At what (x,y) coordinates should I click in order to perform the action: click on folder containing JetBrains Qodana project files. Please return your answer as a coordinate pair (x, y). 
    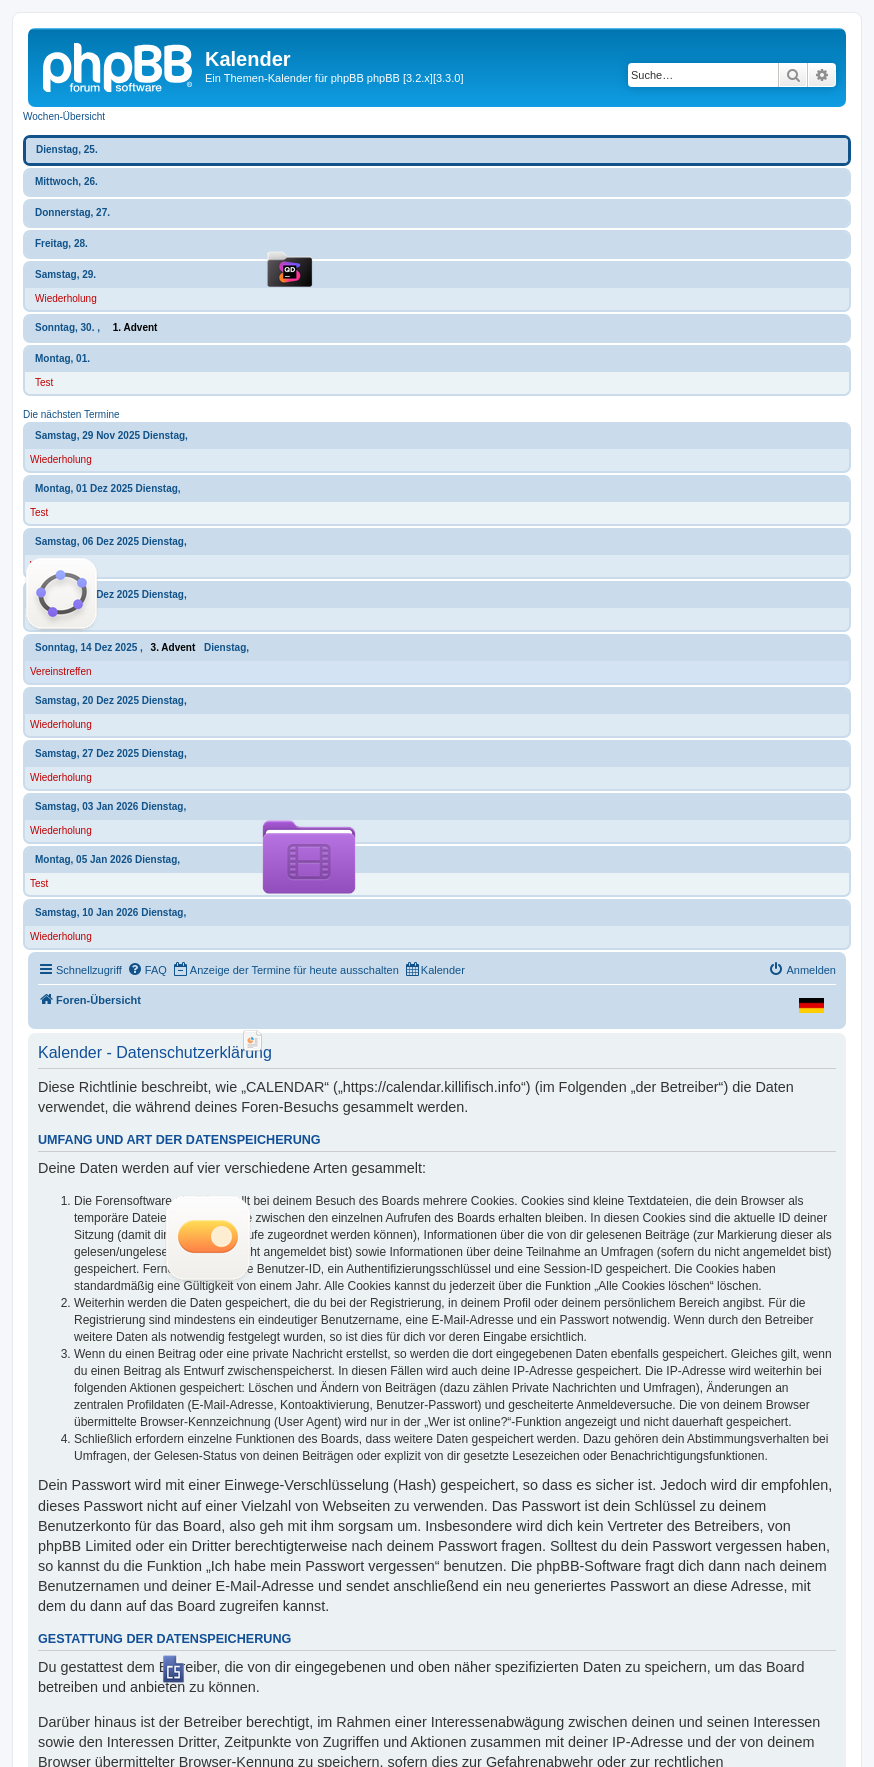
    Looking at the image, I should click on (289, 270).